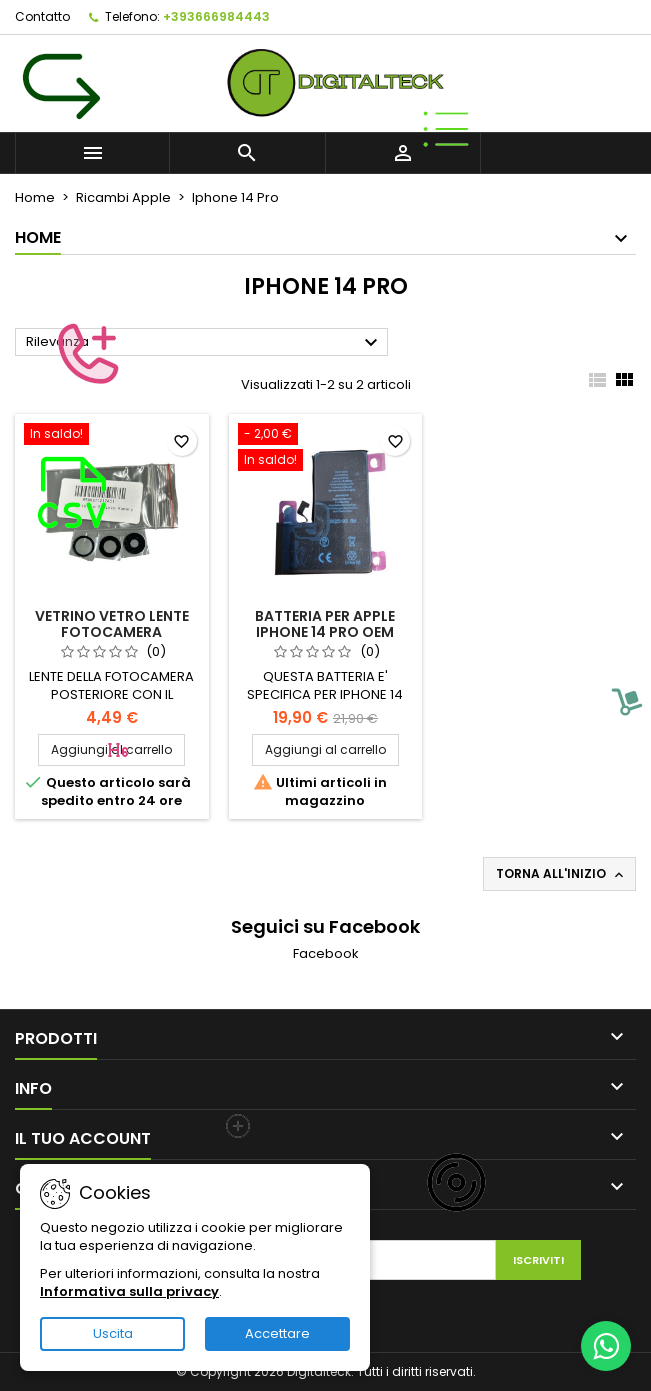 This screenshot has width=651, height=1391. I want to click on view items in list format, so click(446, 129).